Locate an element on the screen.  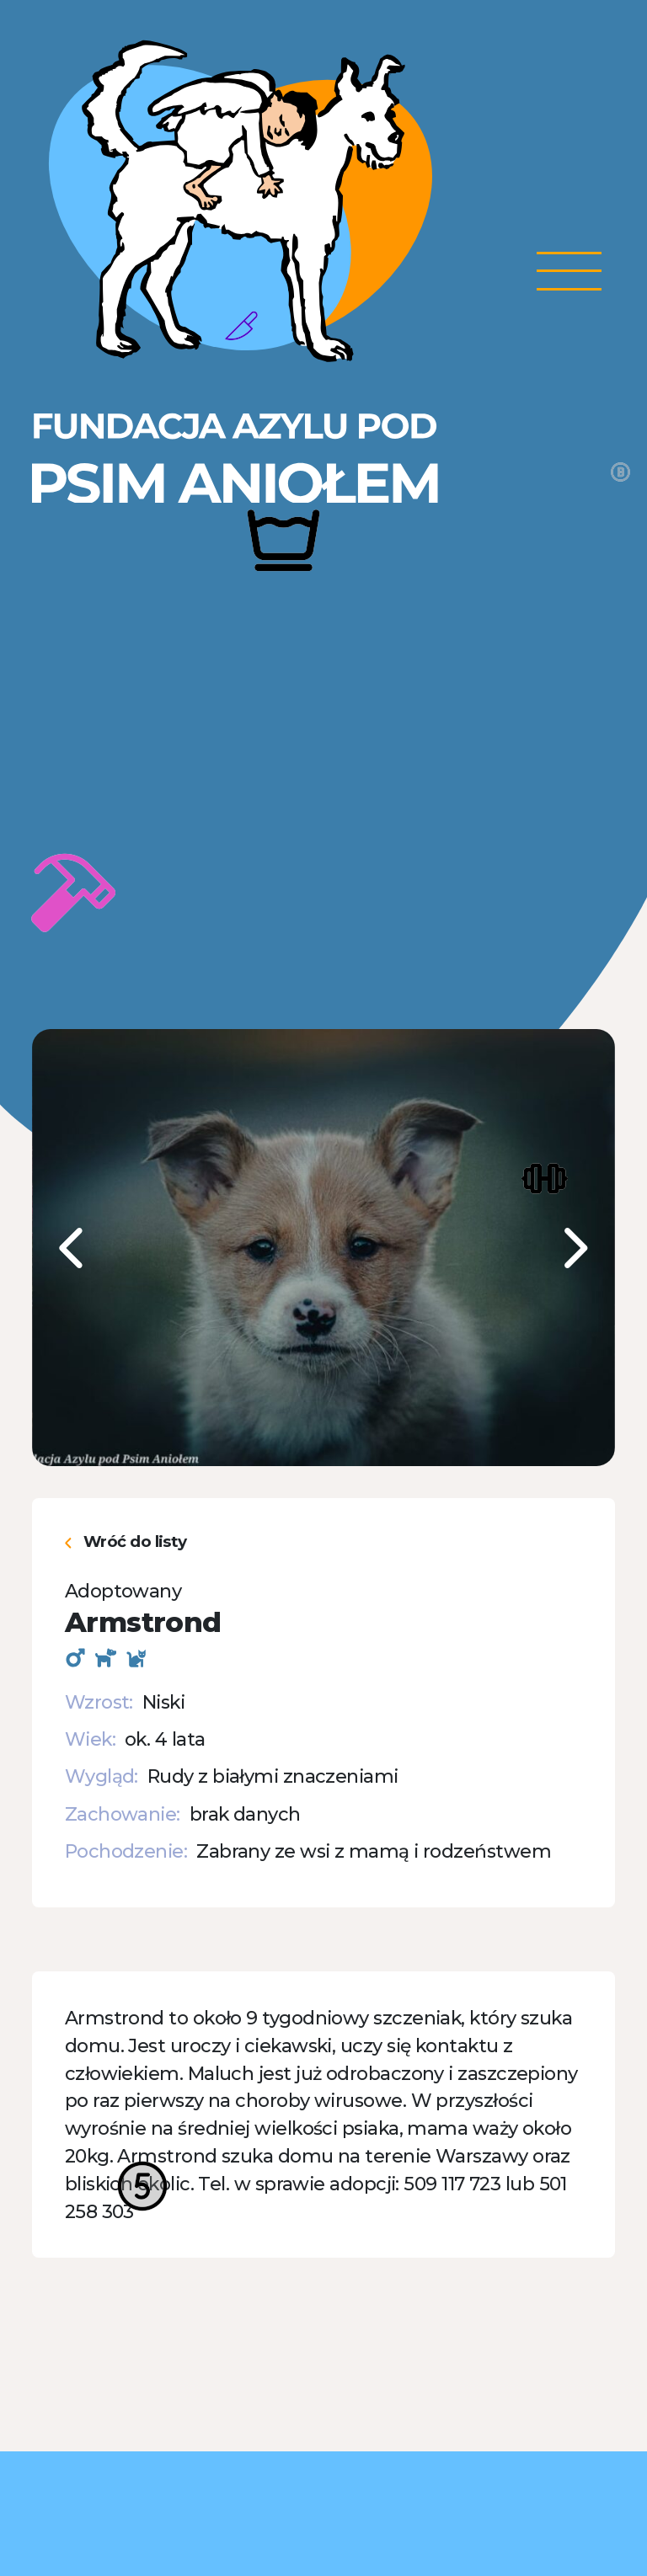
access workout or fitness features is located at coordinates (544, 1178).